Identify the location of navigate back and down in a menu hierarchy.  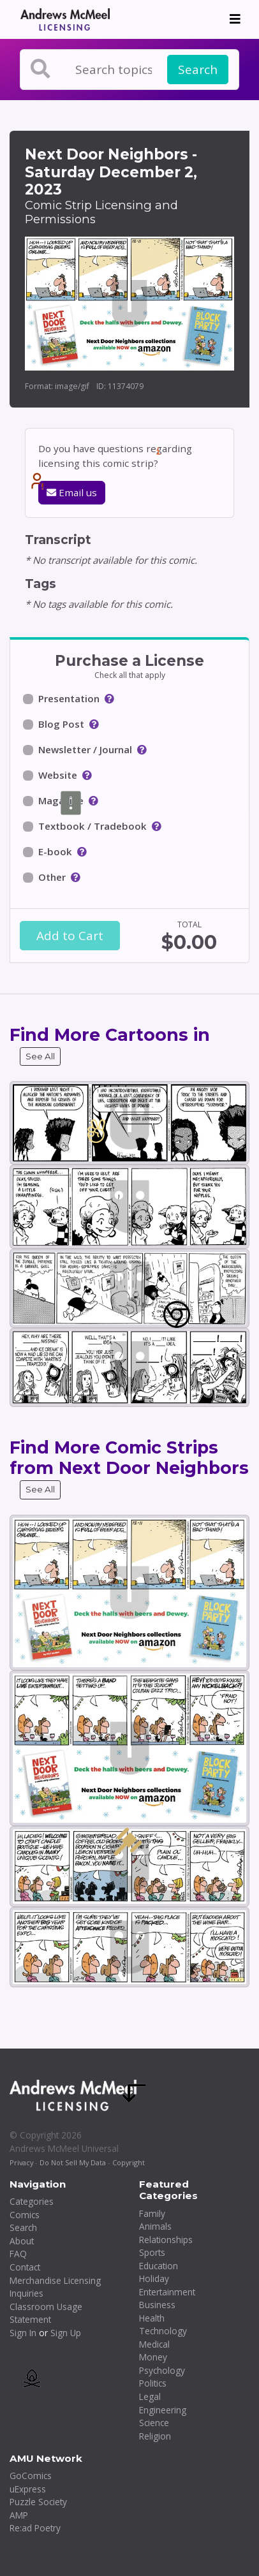
(133, 2091).